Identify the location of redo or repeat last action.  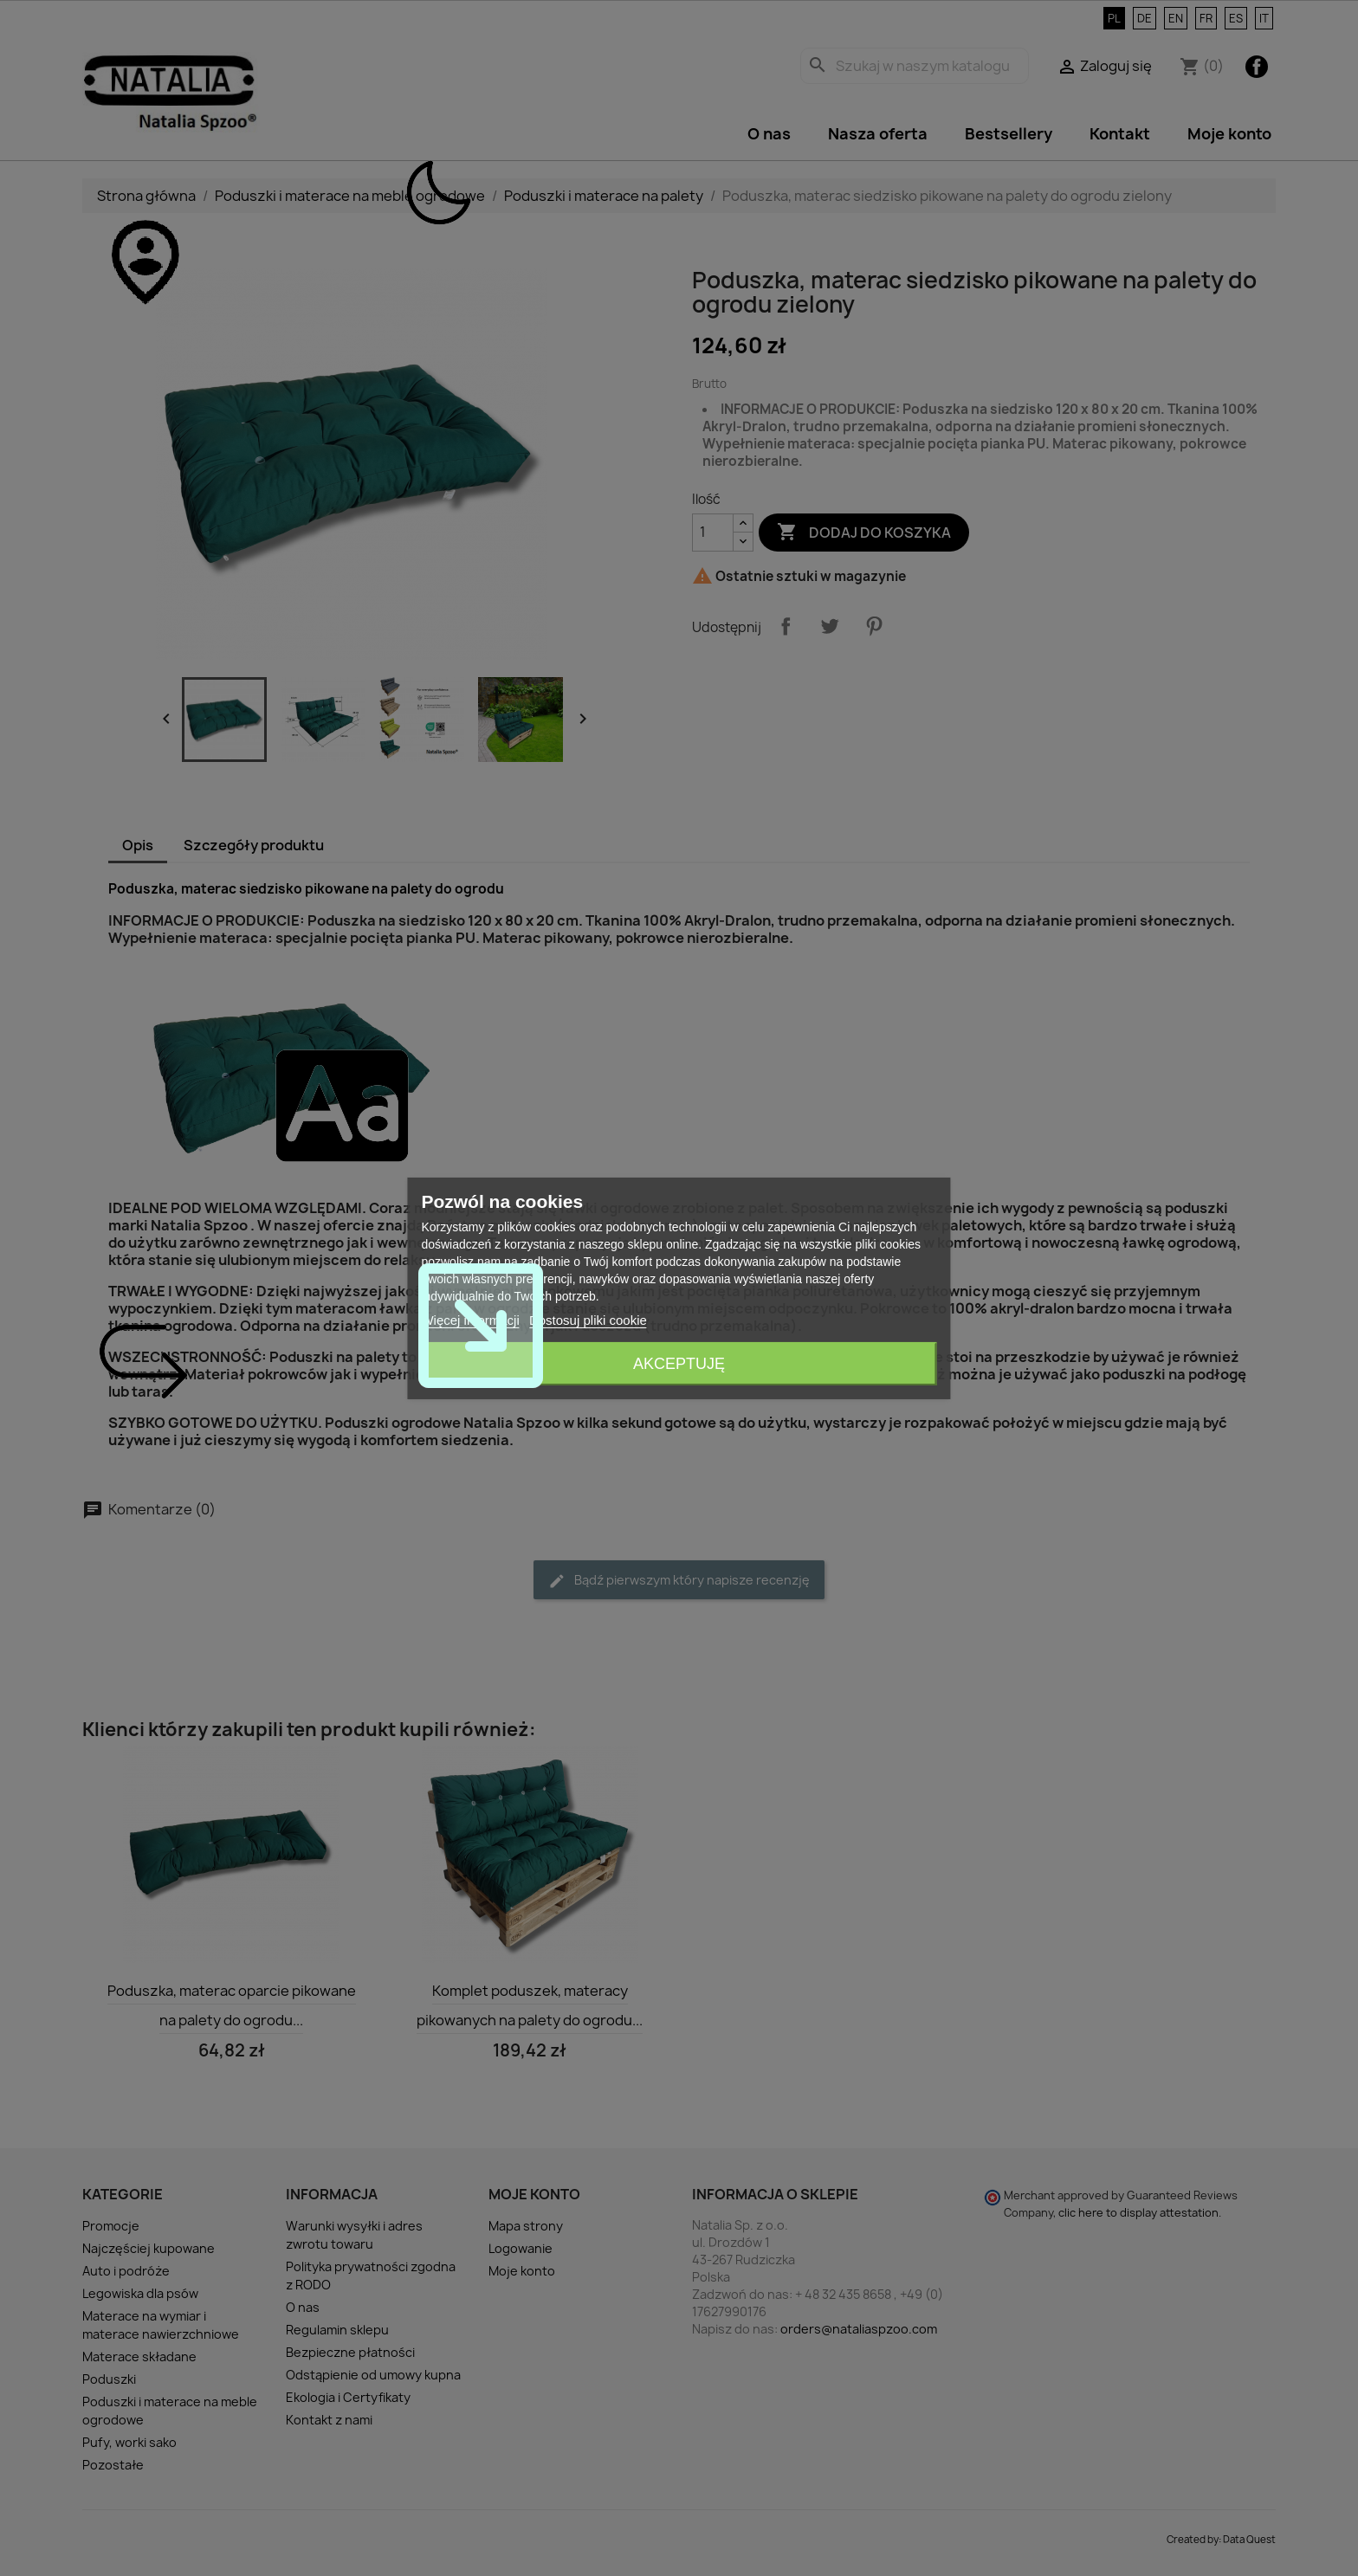
(143, 1358).